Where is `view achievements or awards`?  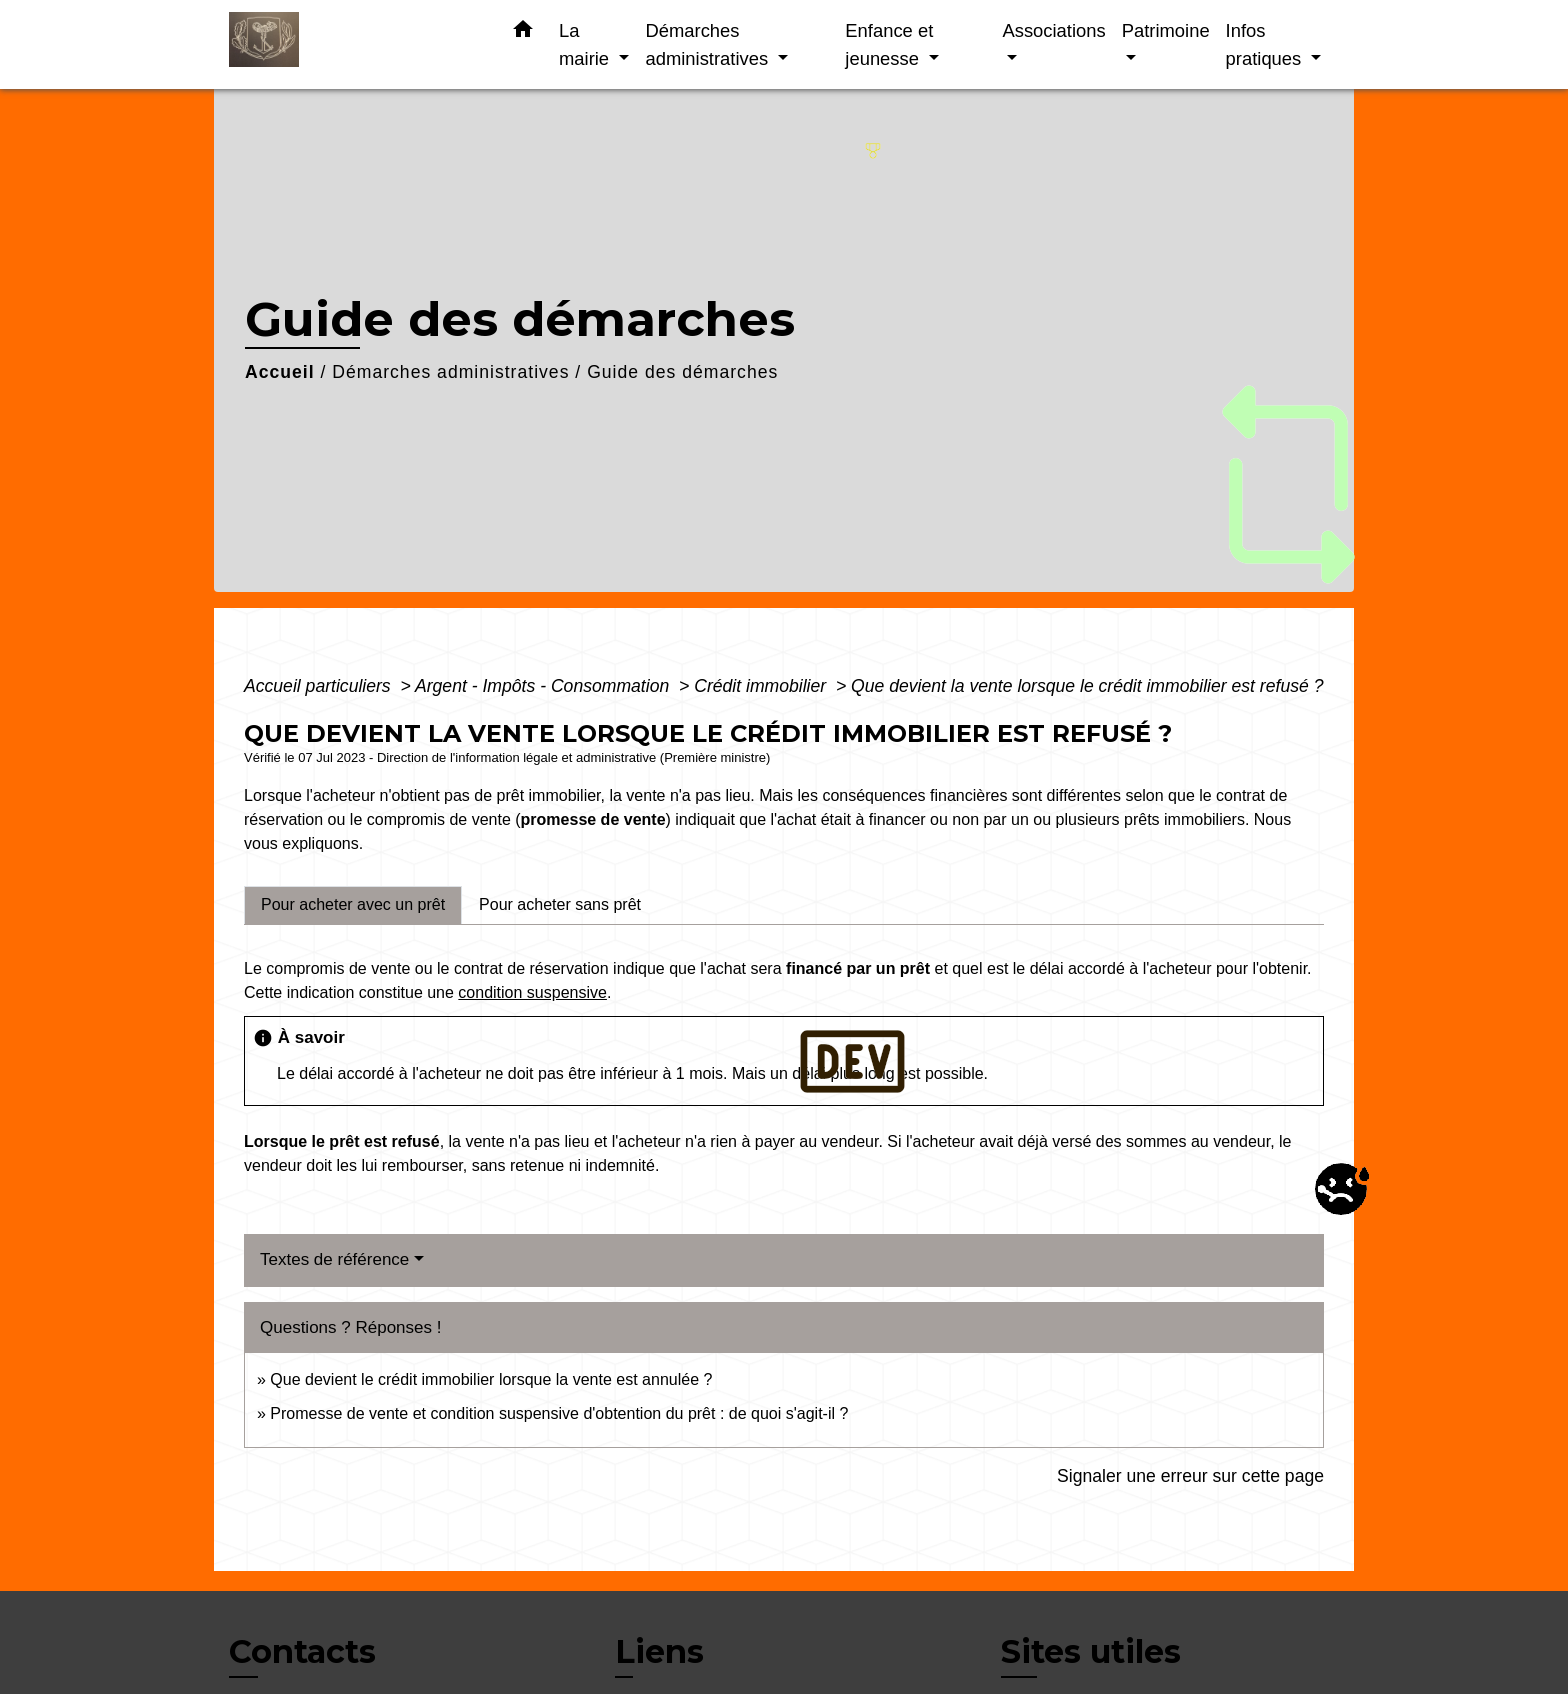
view achievements or awards is located at coordinates (873, 150).